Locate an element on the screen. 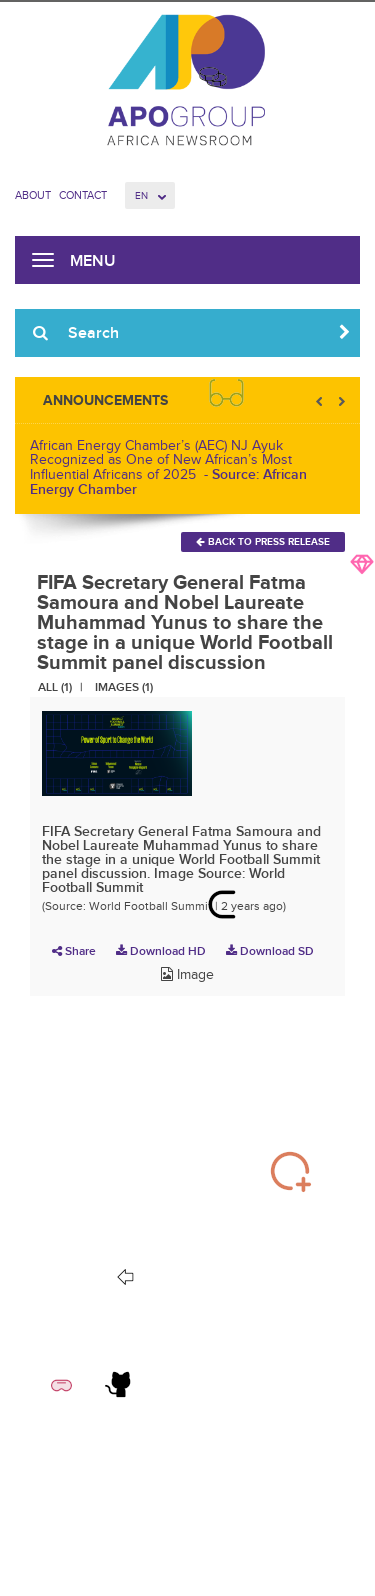 The height and width of the screenshot is (1596, 375). open sketch design app is located at coordinates (362, 564).